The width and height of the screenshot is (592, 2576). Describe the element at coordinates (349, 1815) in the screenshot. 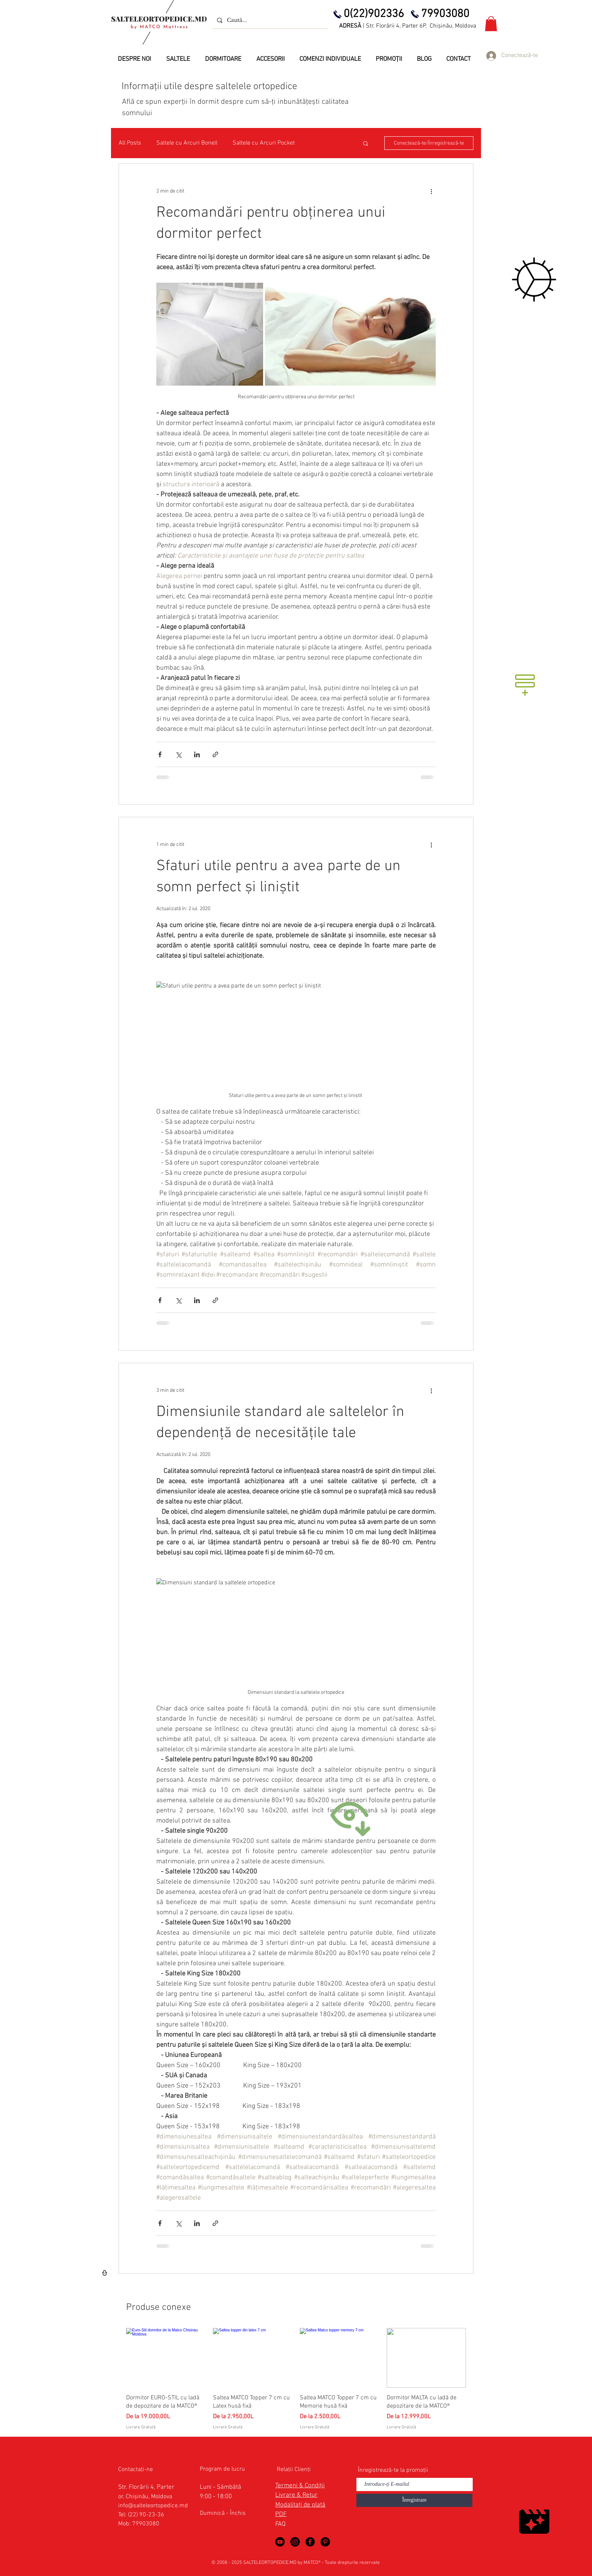

I see `scroll down to view more content` at that location.